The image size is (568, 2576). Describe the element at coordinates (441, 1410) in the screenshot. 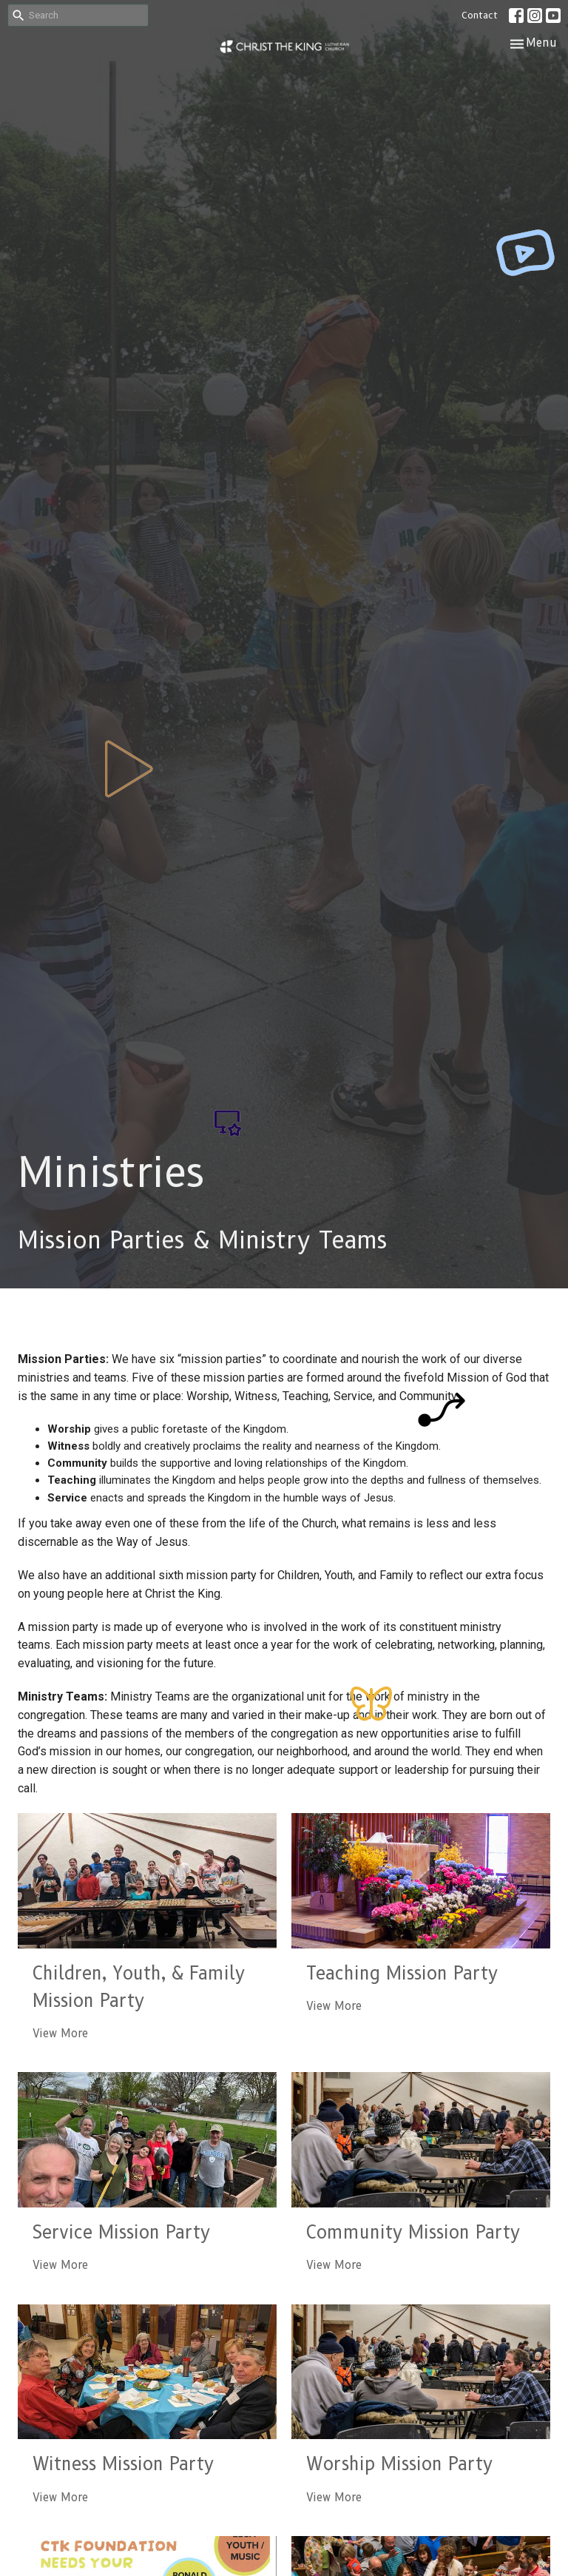

I see `indicates a workflow or process flow direction` at that location.